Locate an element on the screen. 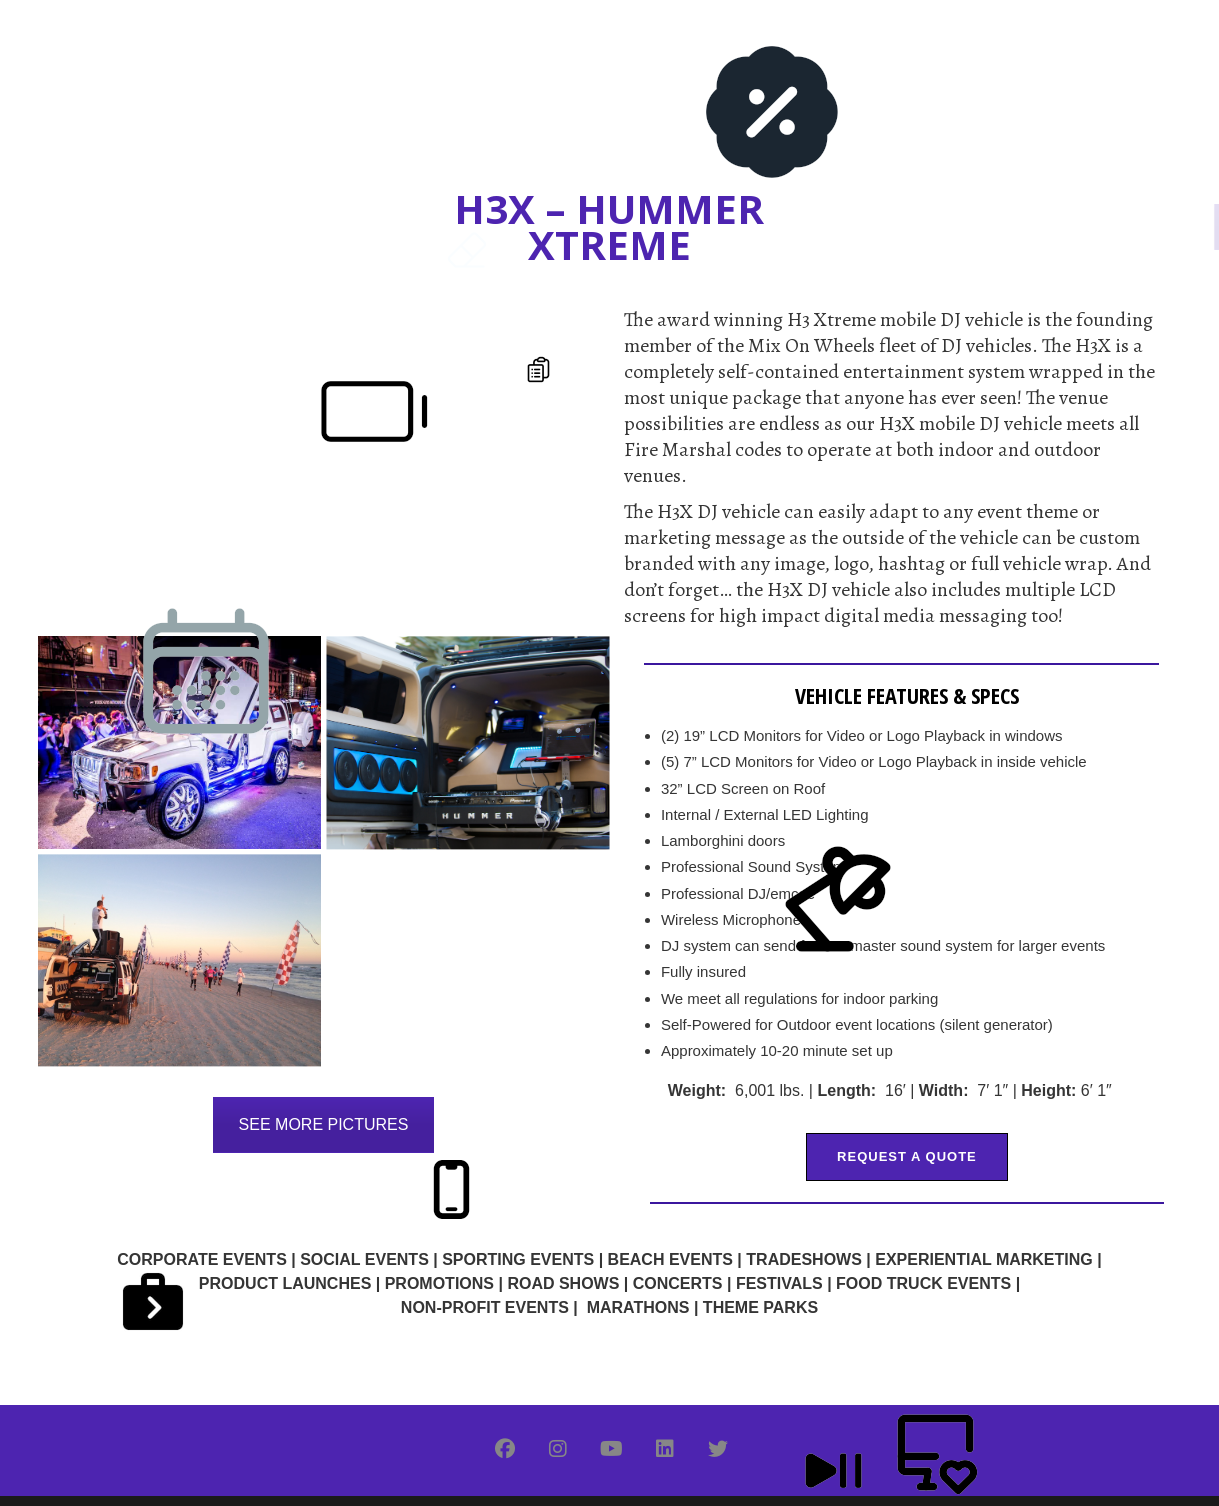  schedule task for next week is located at coordinates (153, 1300).